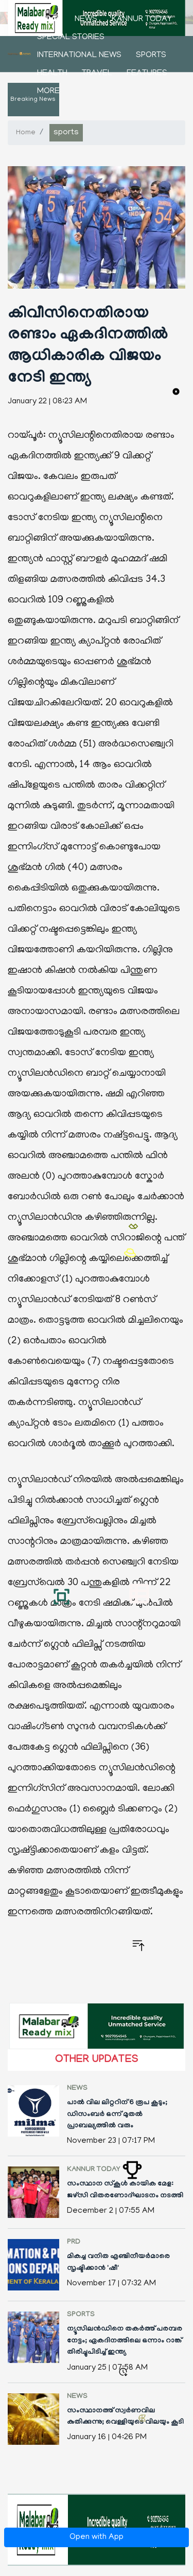  I want to click on close or dismiss a dialog, so click(176, 392).